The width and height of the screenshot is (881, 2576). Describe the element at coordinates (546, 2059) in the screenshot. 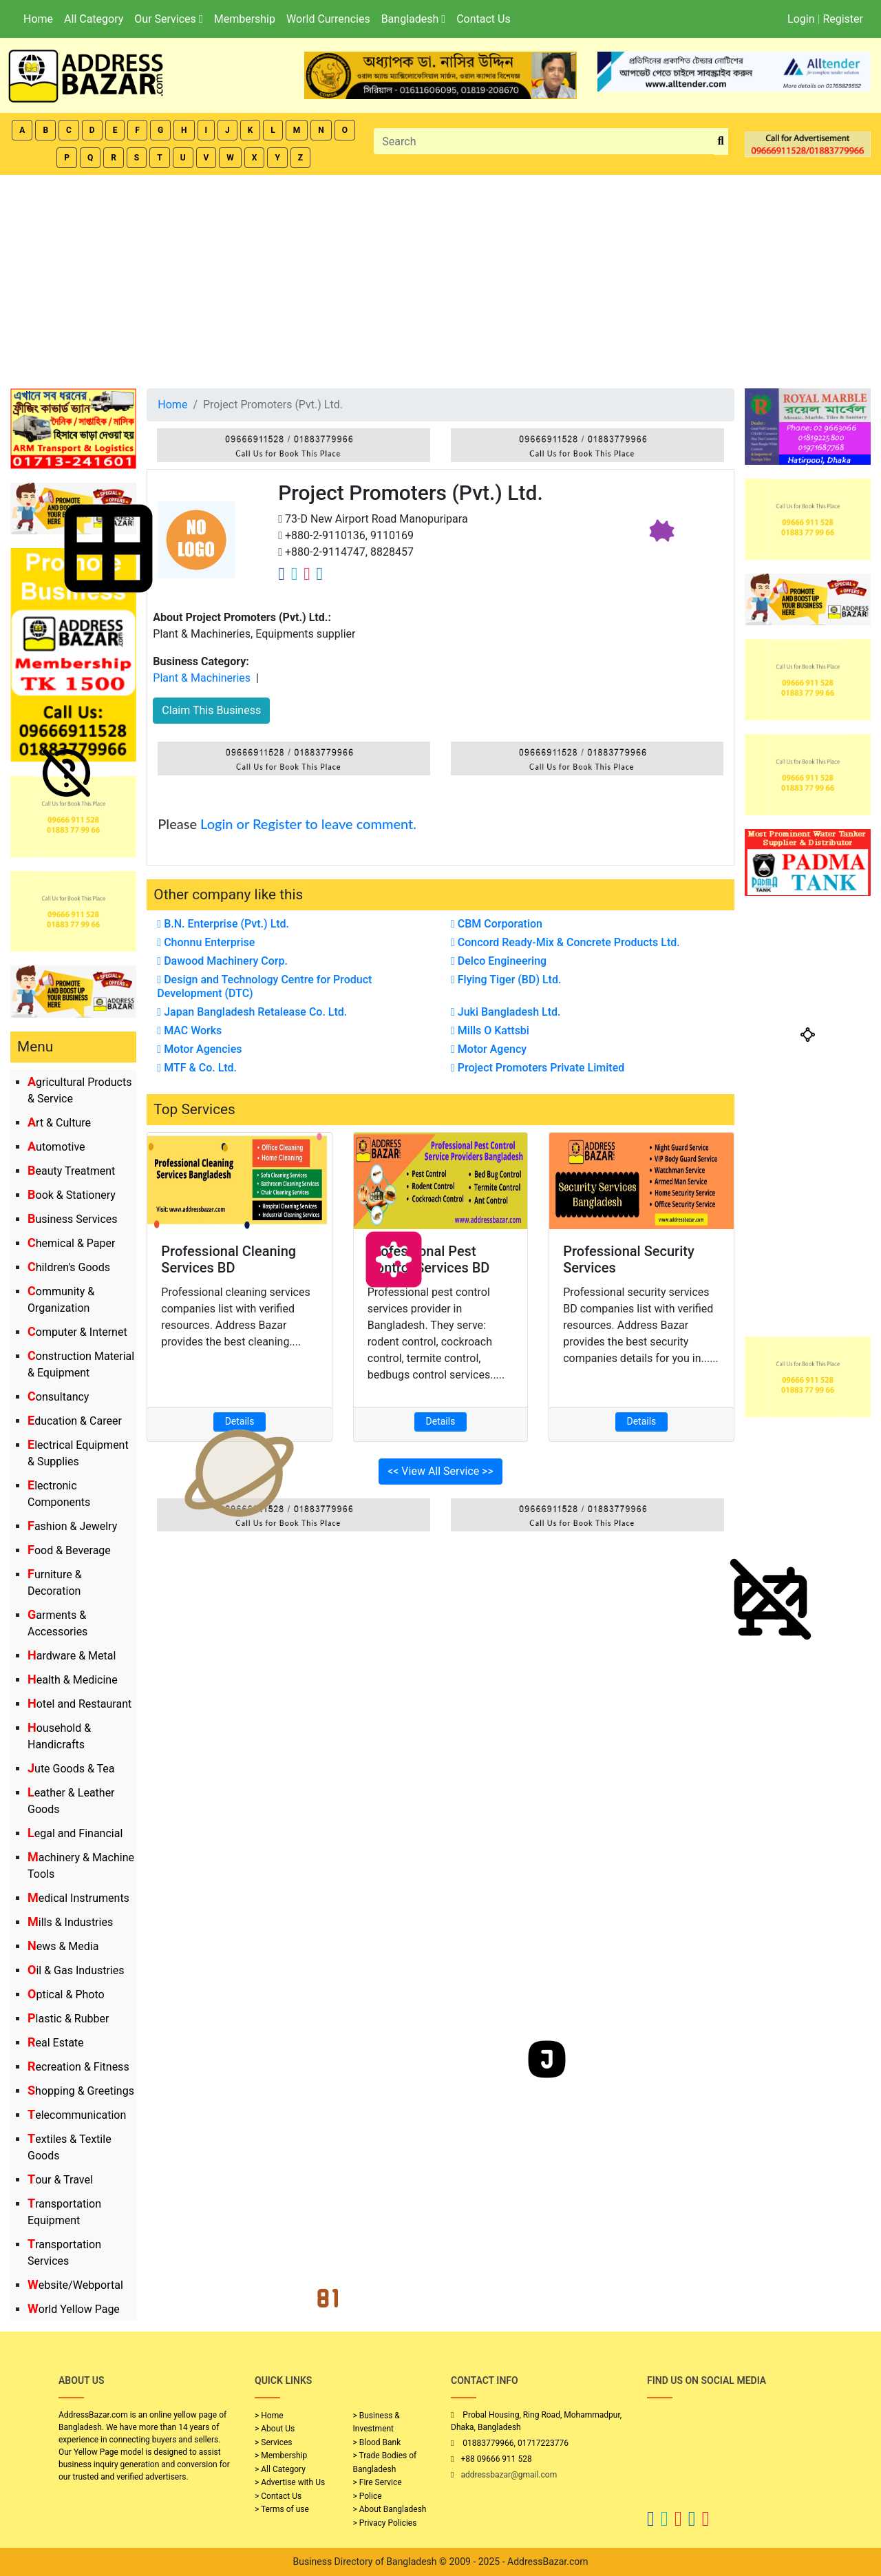

I see `indicates an item or contact starting with the letter J` at that location.